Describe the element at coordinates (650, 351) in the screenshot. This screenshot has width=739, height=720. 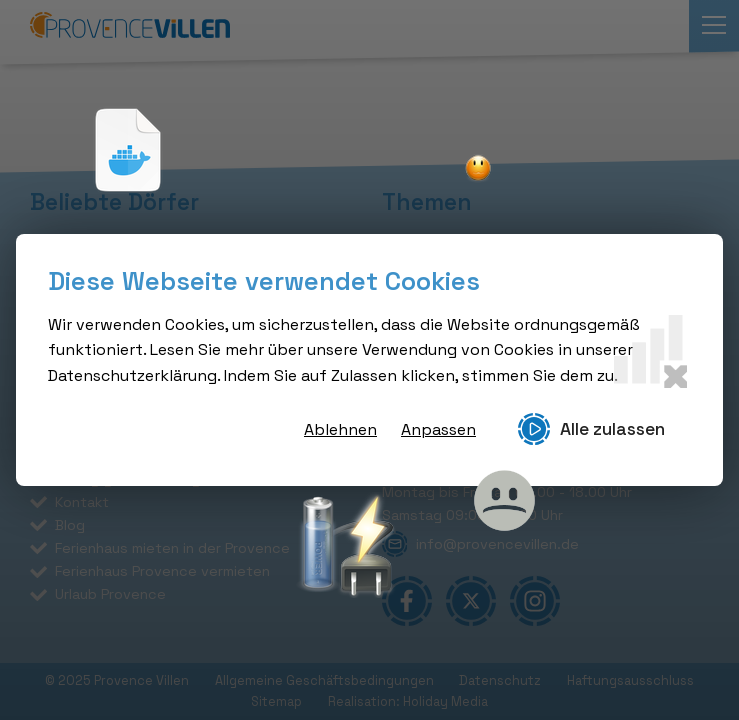
I see `indicates no cellular network connection` at that location.